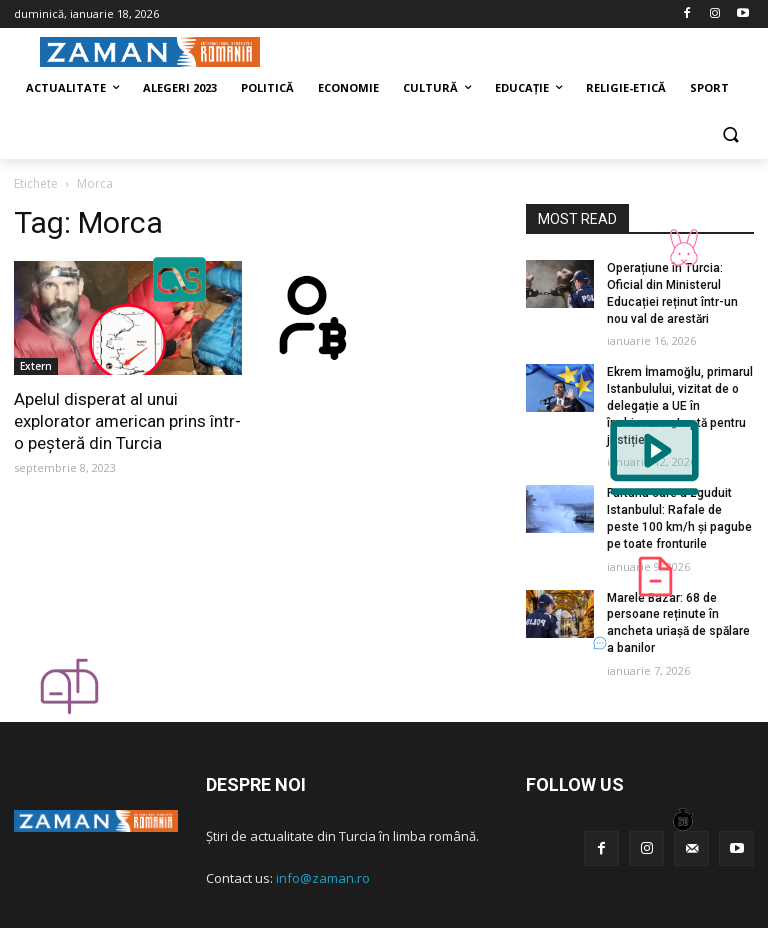 The image size is (768, 928). What do you see at coordinates (683, 820) in the screenshot?
I see `set a 20-second timer` at bounding box center [683, 820].